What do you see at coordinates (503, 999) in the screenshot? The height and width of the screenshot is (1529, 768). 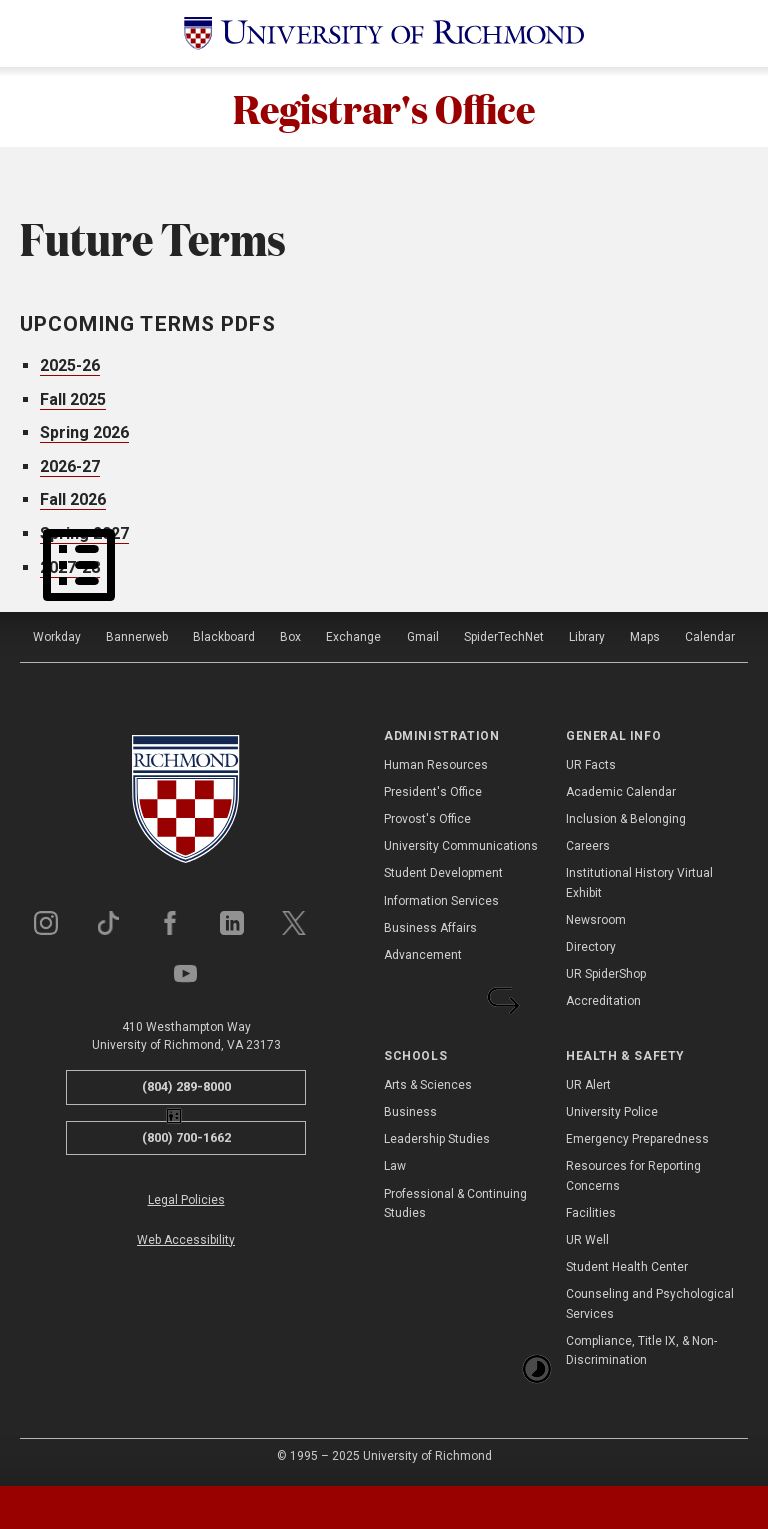 I see `redo last action` at bounding box center [503, 999].